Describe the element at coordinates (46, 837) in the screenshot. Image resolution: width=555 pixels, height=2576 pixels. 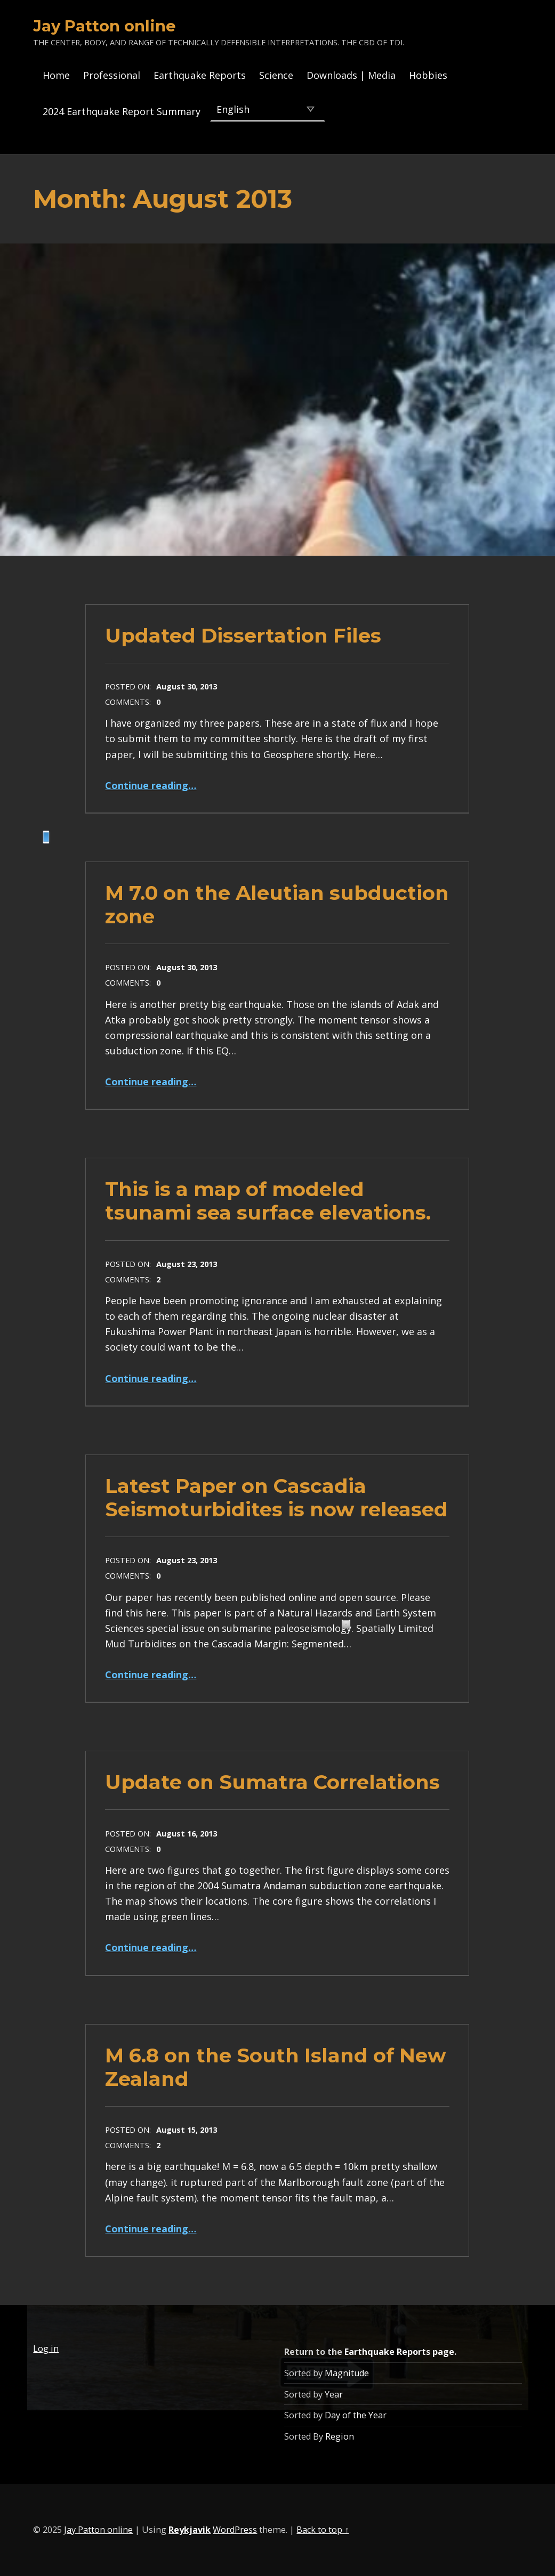
I see `indicates a connected iPod Touch device` at that location.